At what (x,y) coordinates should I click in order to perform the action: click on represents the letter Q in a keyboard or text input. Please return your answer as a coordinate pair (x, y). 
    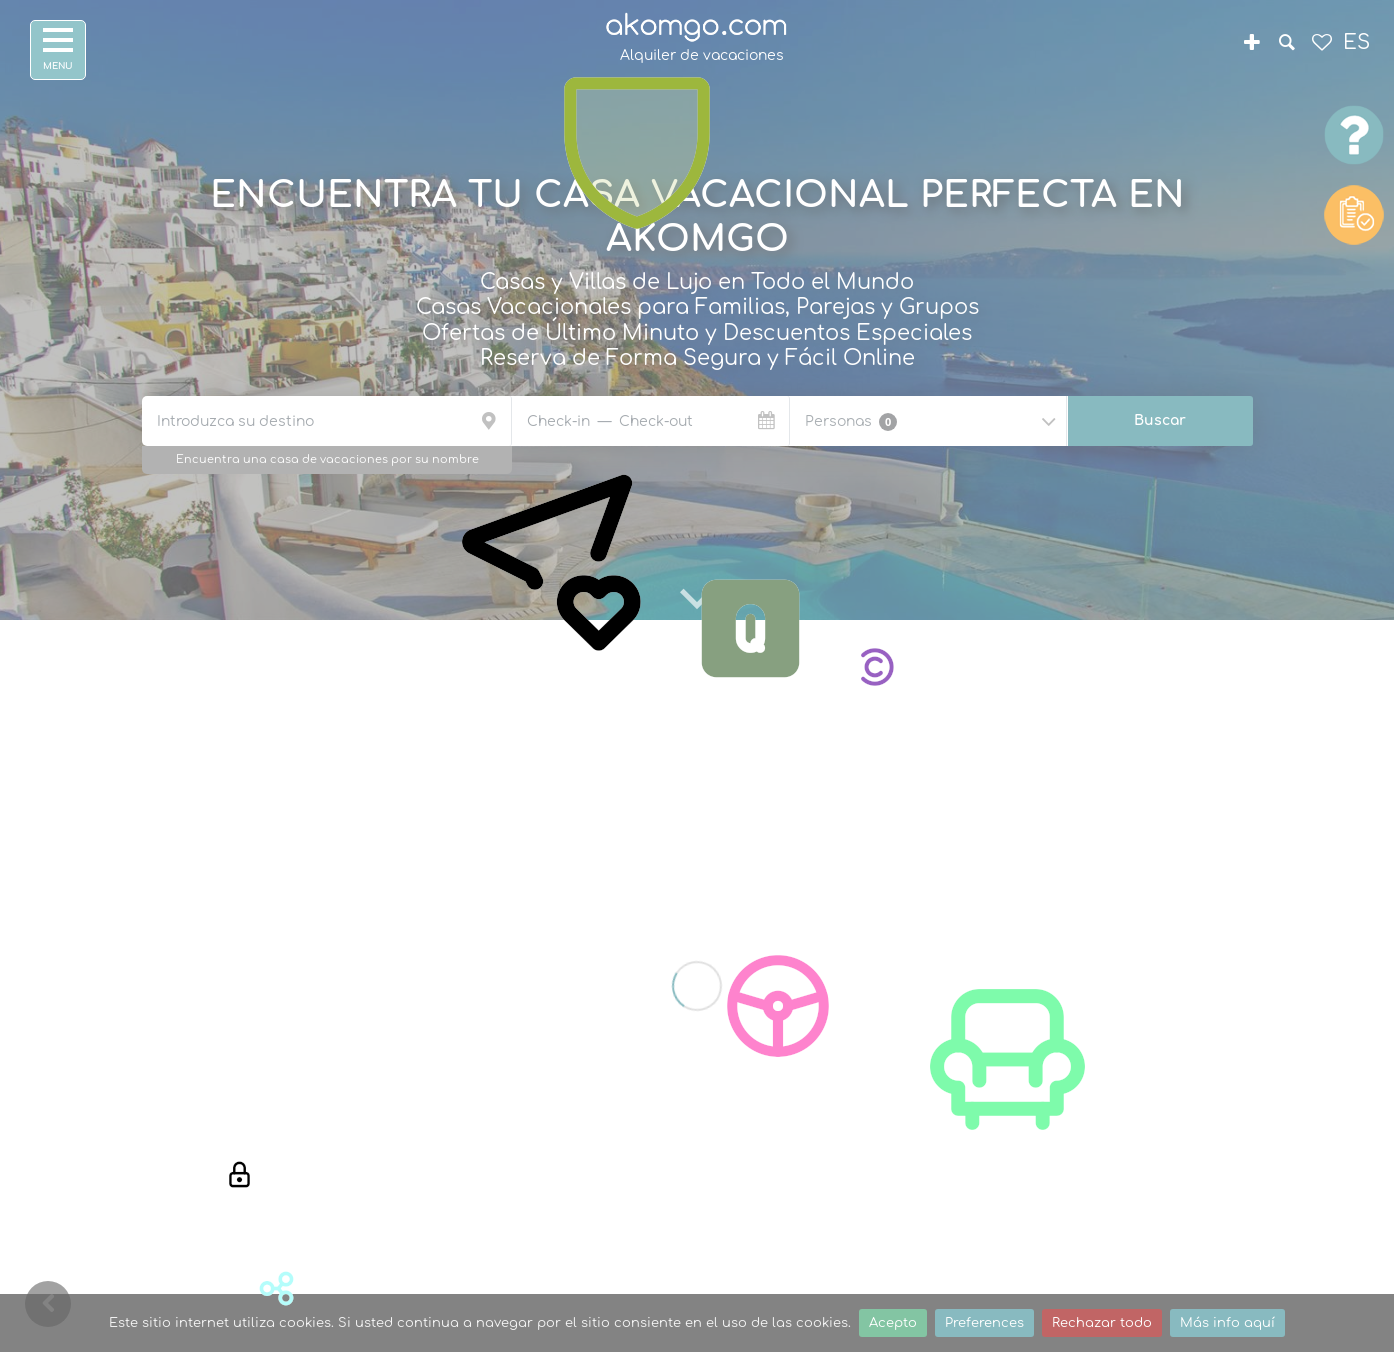
    Looking at the image, I should click on (750, 628).